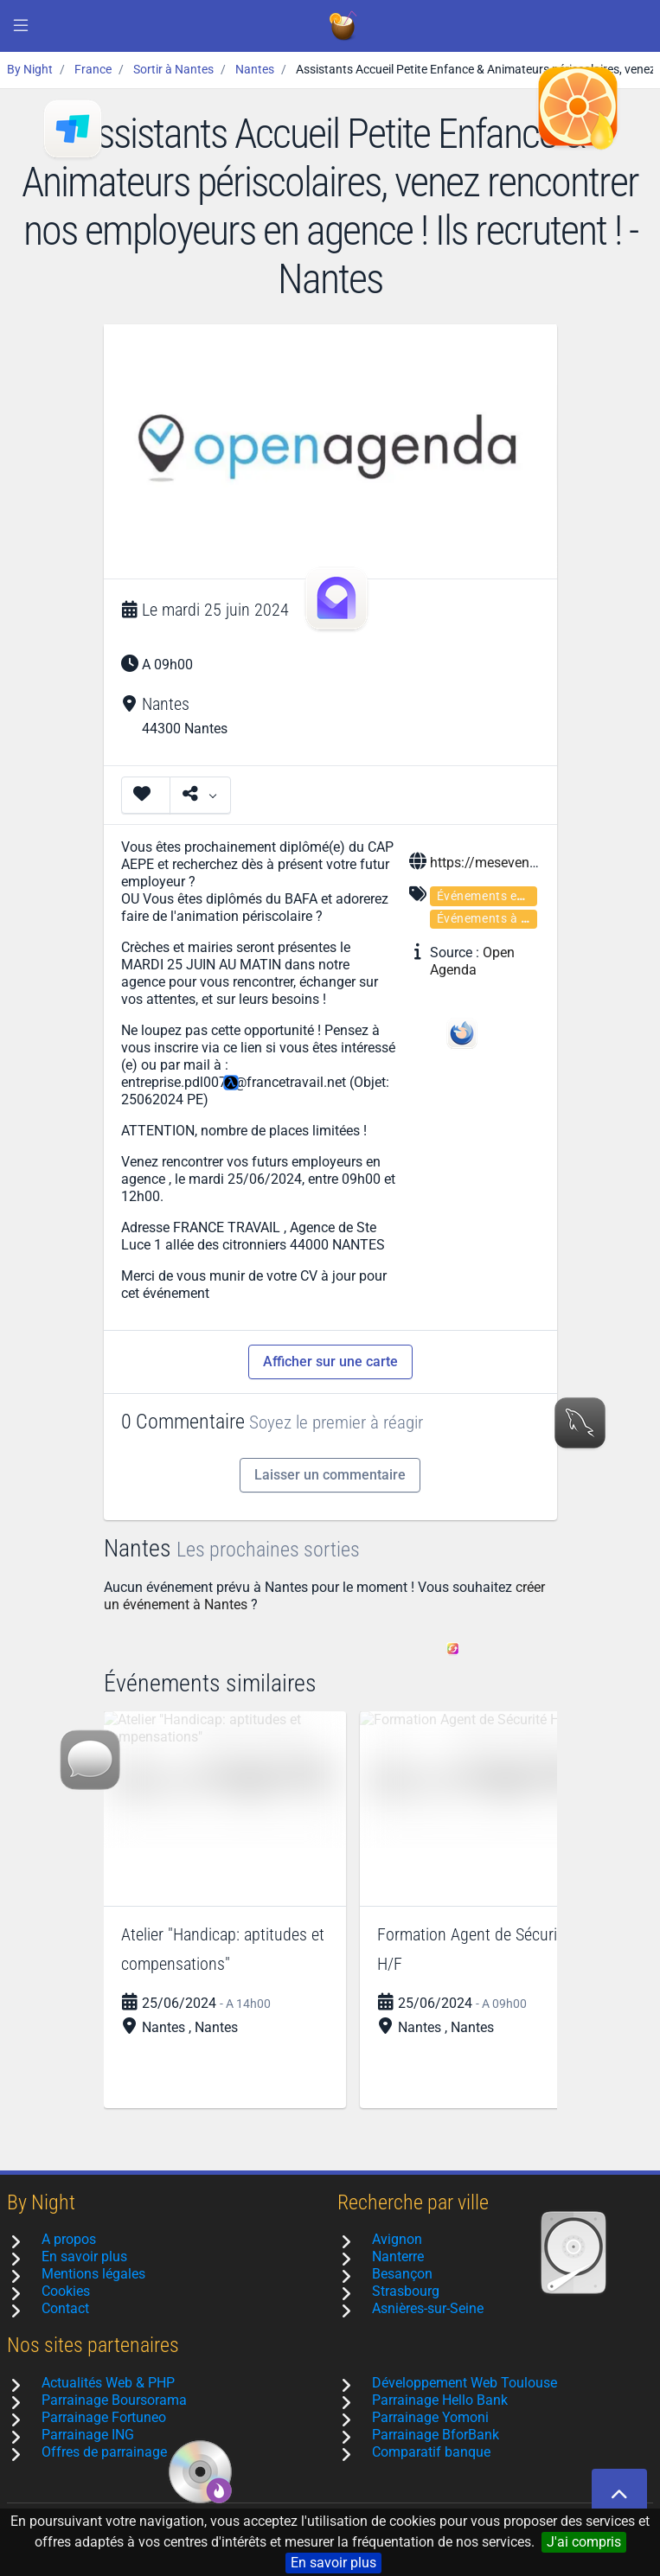 The height and width of the screenshot is (2576, 660). What do you see at coordinates (580, 1422) in the screenshot?
I see `open mysql workbench database management tool` at bounding box center [580, 1422].